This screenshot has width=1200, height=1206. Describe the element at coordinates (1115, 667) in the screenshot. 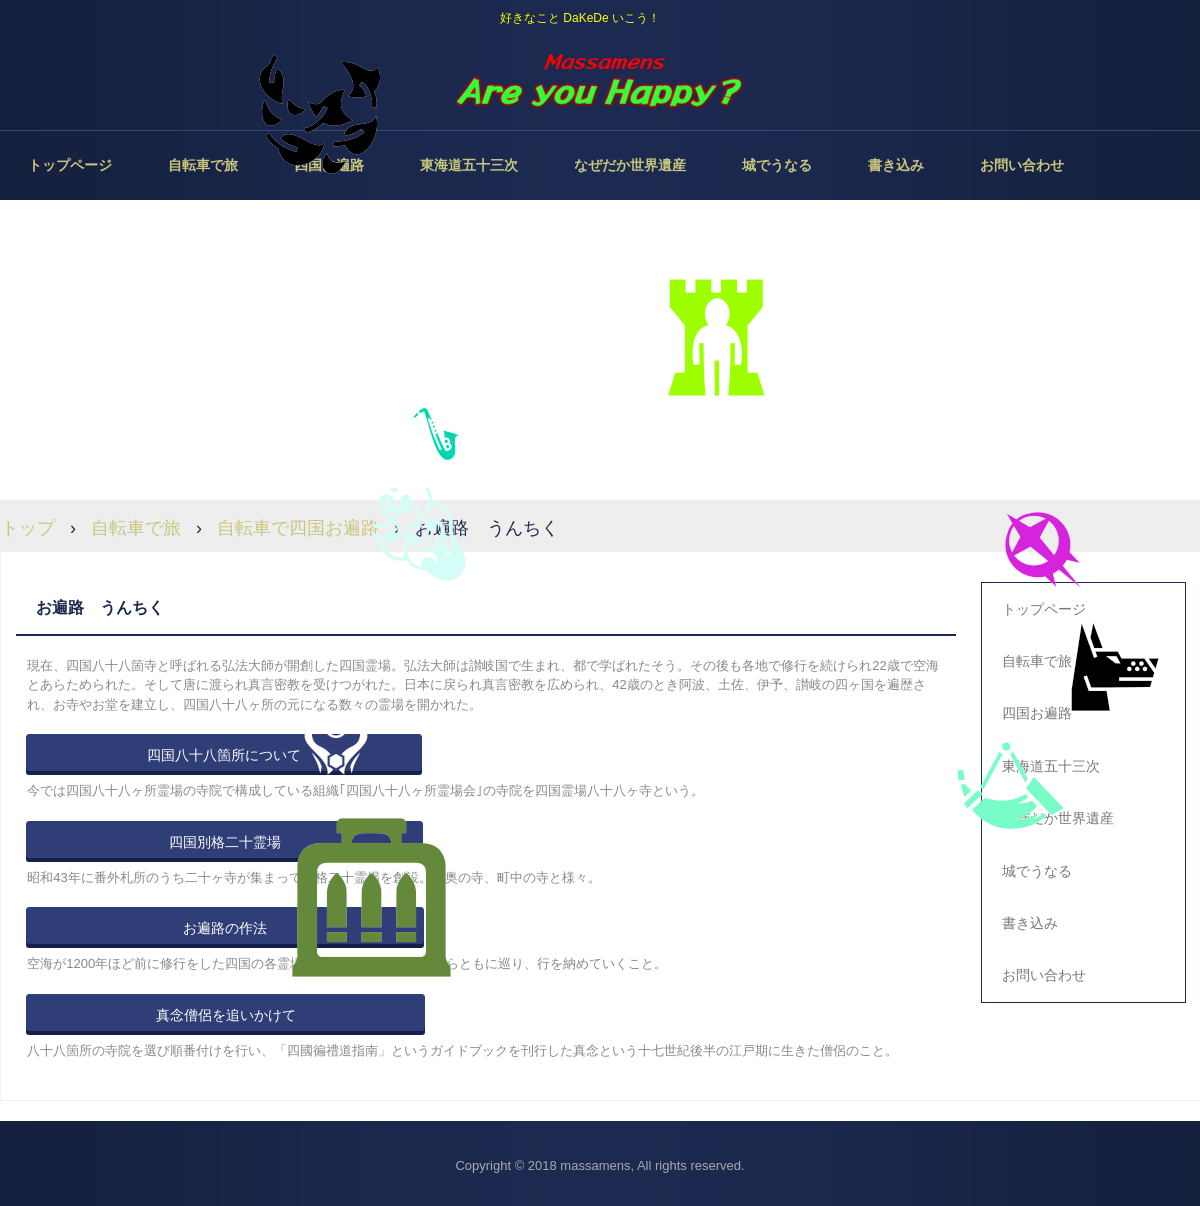

I see `select dog or hound character class` at that location.